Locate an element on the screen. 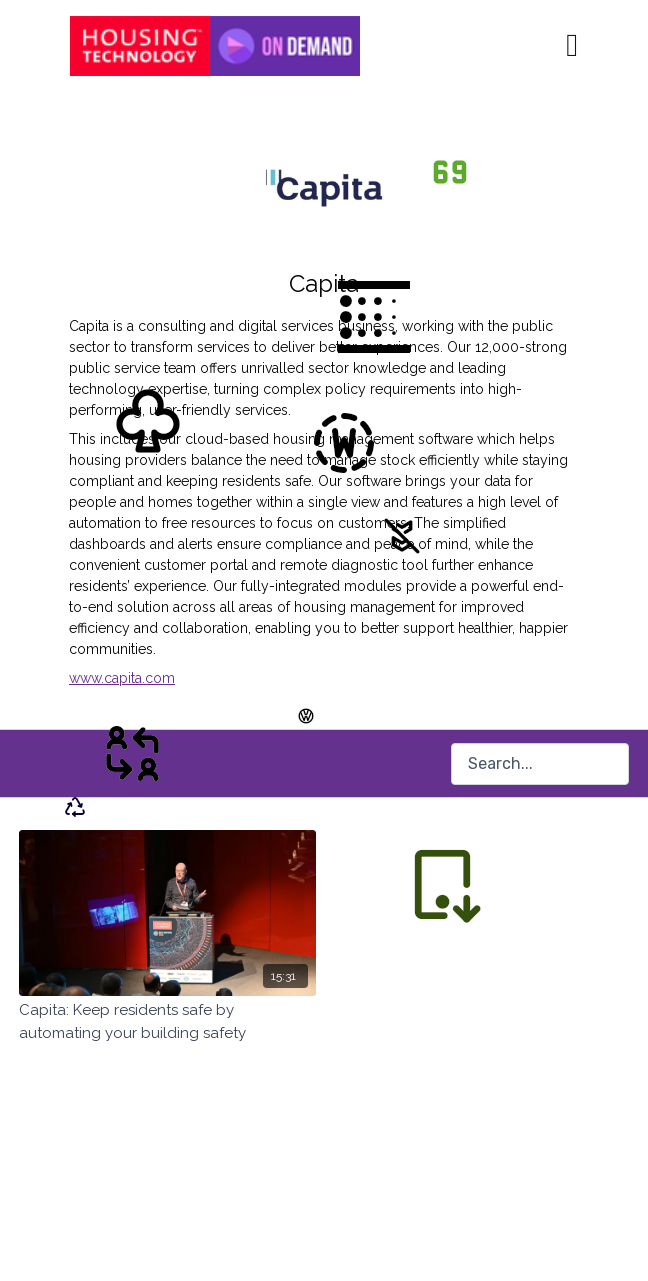 The image size is (648, 1281). apply linear blur effect to image is located at coordinates (374, 317).